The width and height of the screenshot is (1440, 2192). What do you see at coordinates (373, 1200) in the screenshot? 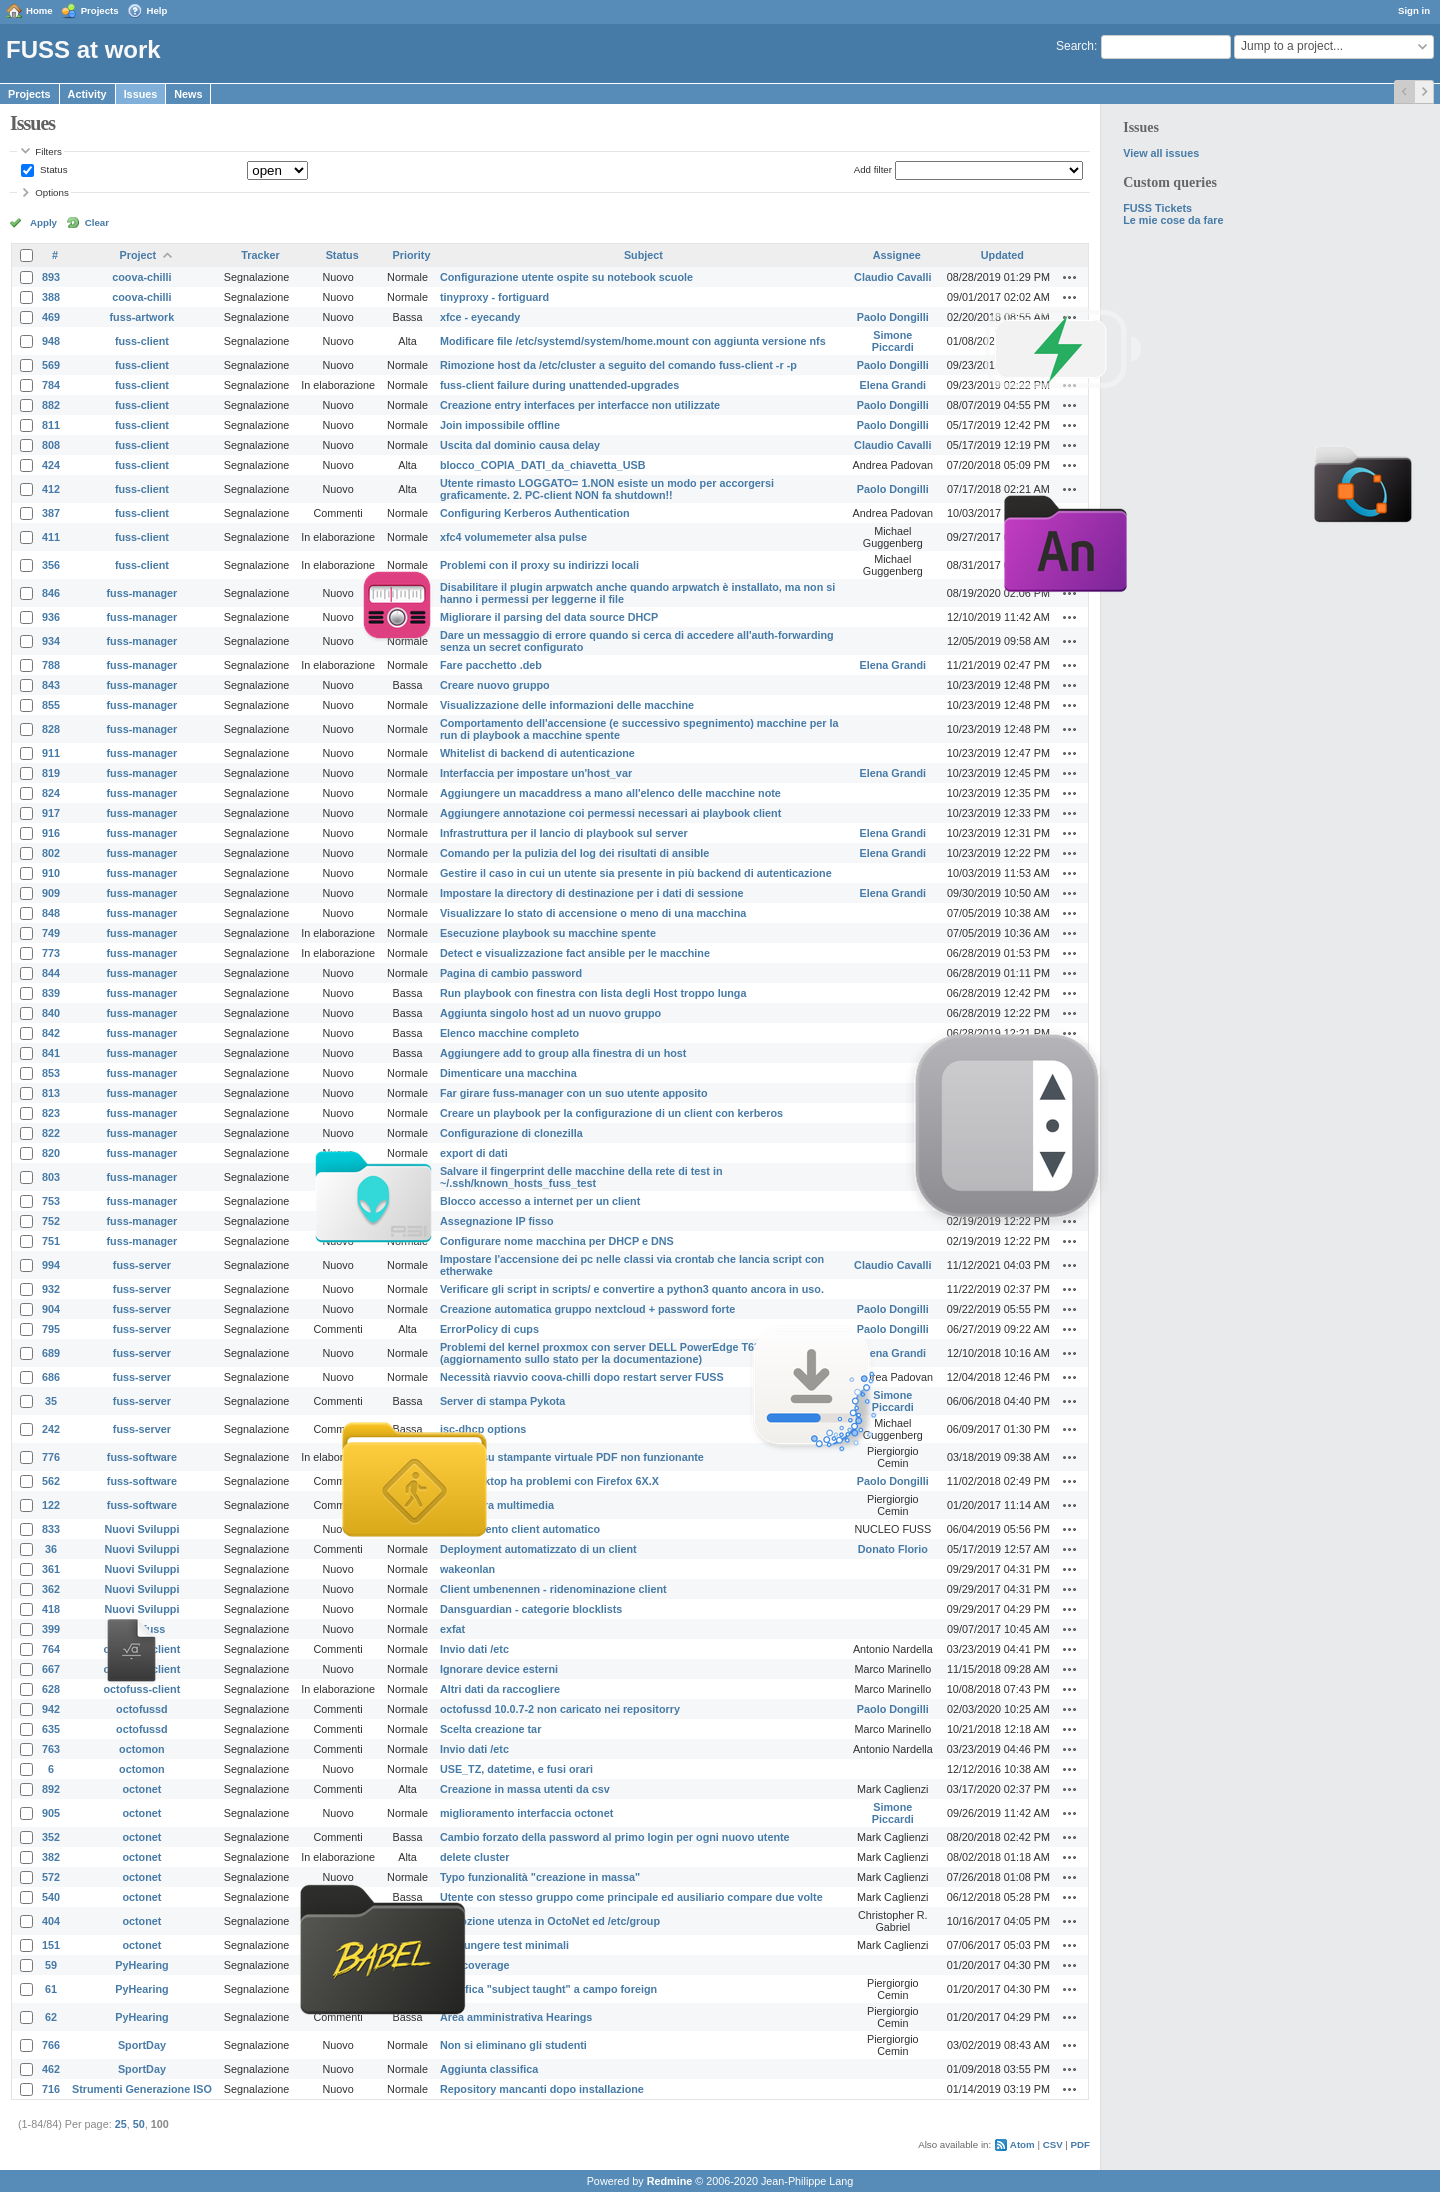
I see `open alienware game files folder` at bounding box center [373, 1200].